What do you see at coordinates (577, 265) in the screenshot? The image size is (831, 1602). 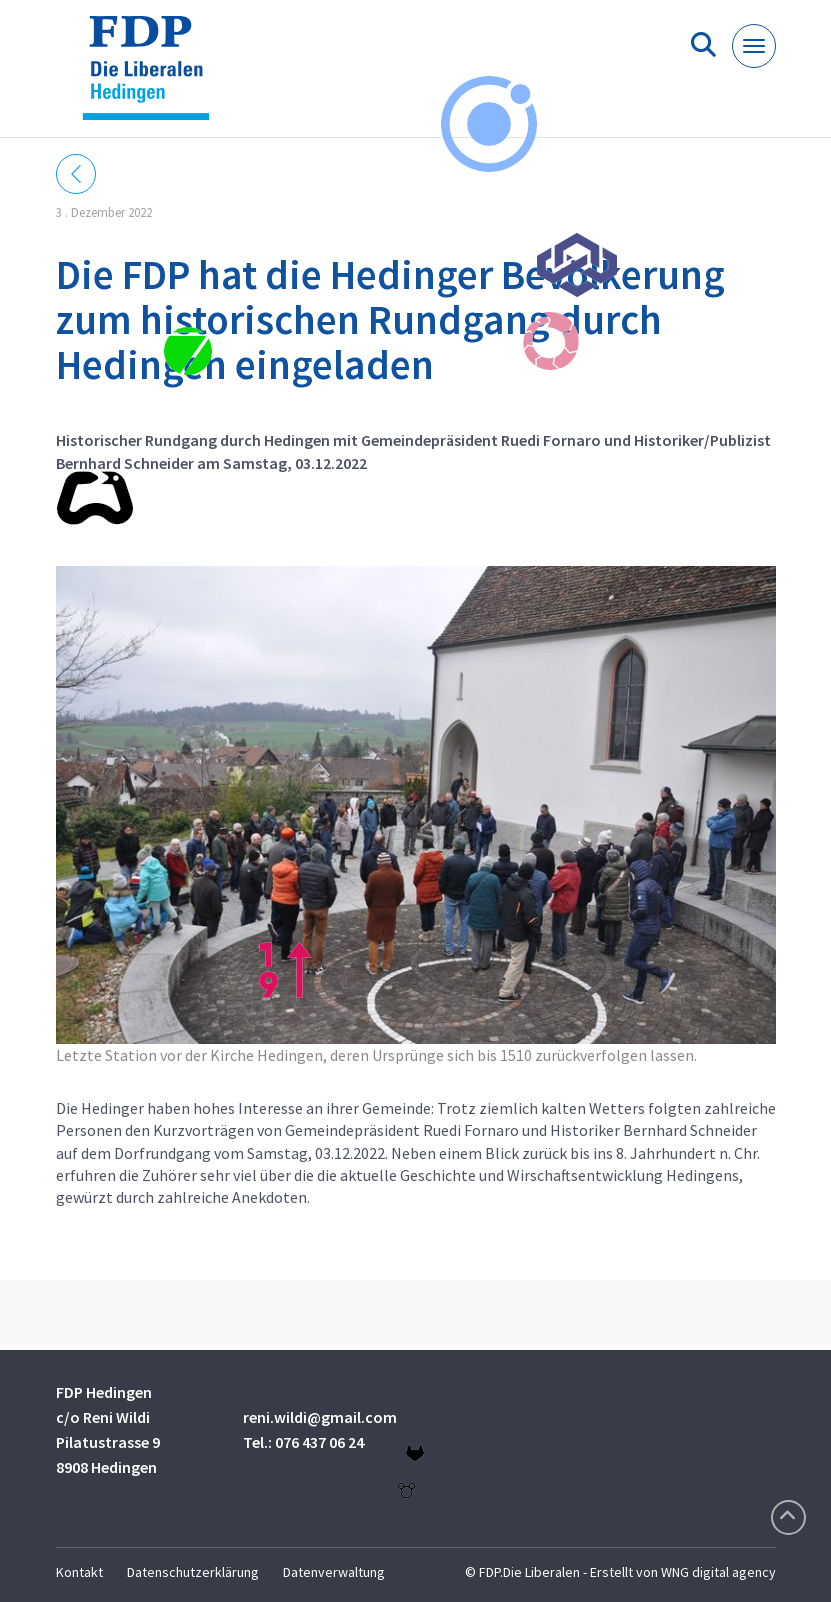 I see `loopback framework logo` at bounding box center [577, 265].